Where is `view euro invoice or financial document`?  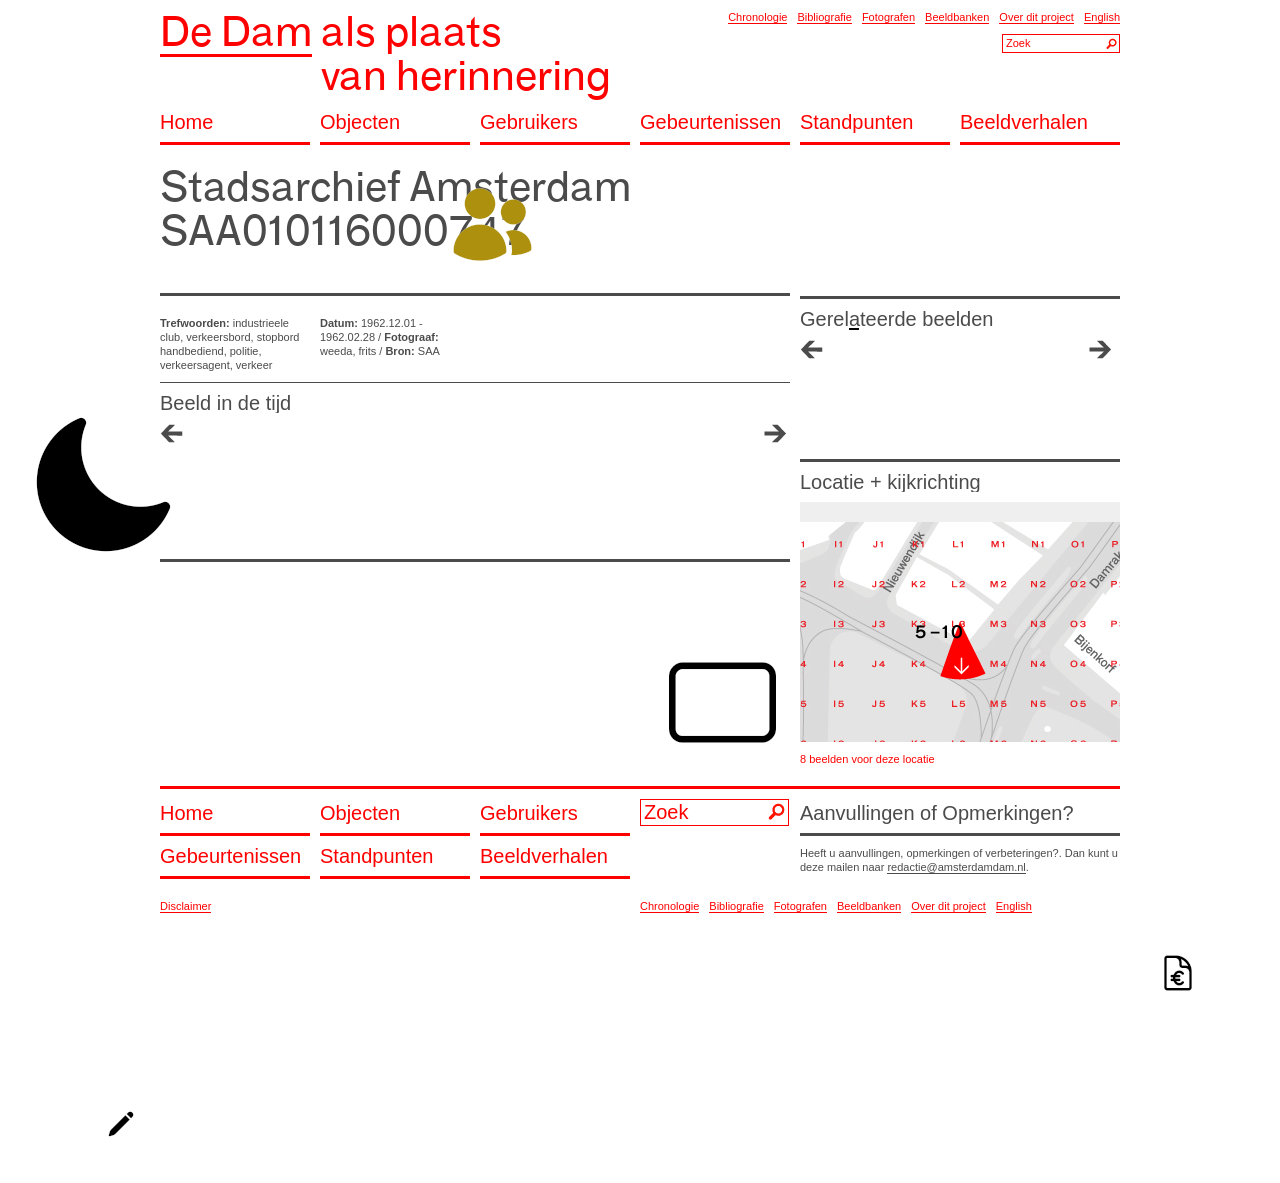
view euro invoice or financial document is located at coordinates (1178, 973).